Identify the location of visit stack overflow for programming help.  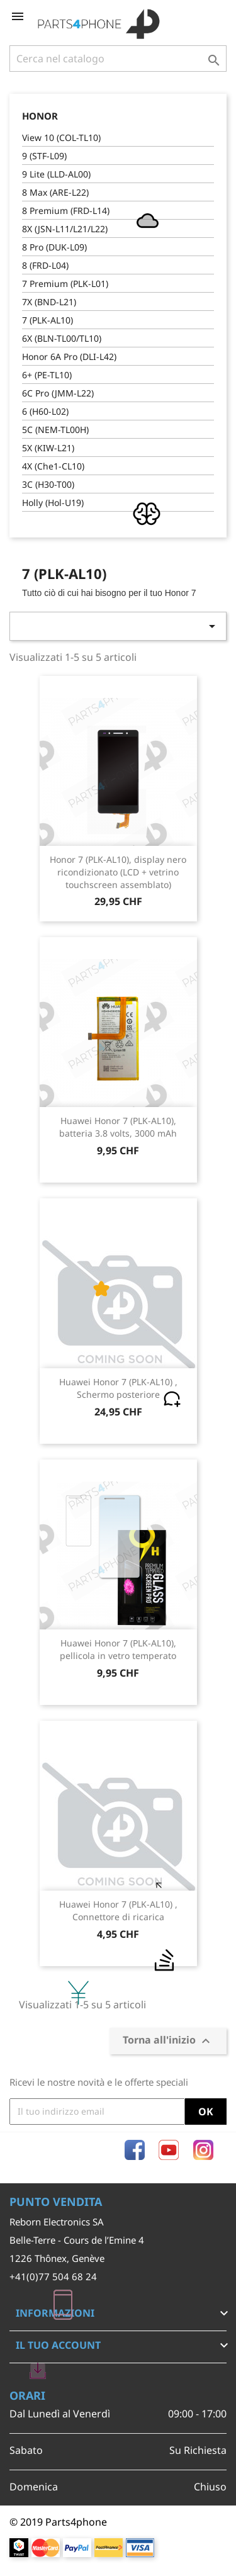
(164, 1960).